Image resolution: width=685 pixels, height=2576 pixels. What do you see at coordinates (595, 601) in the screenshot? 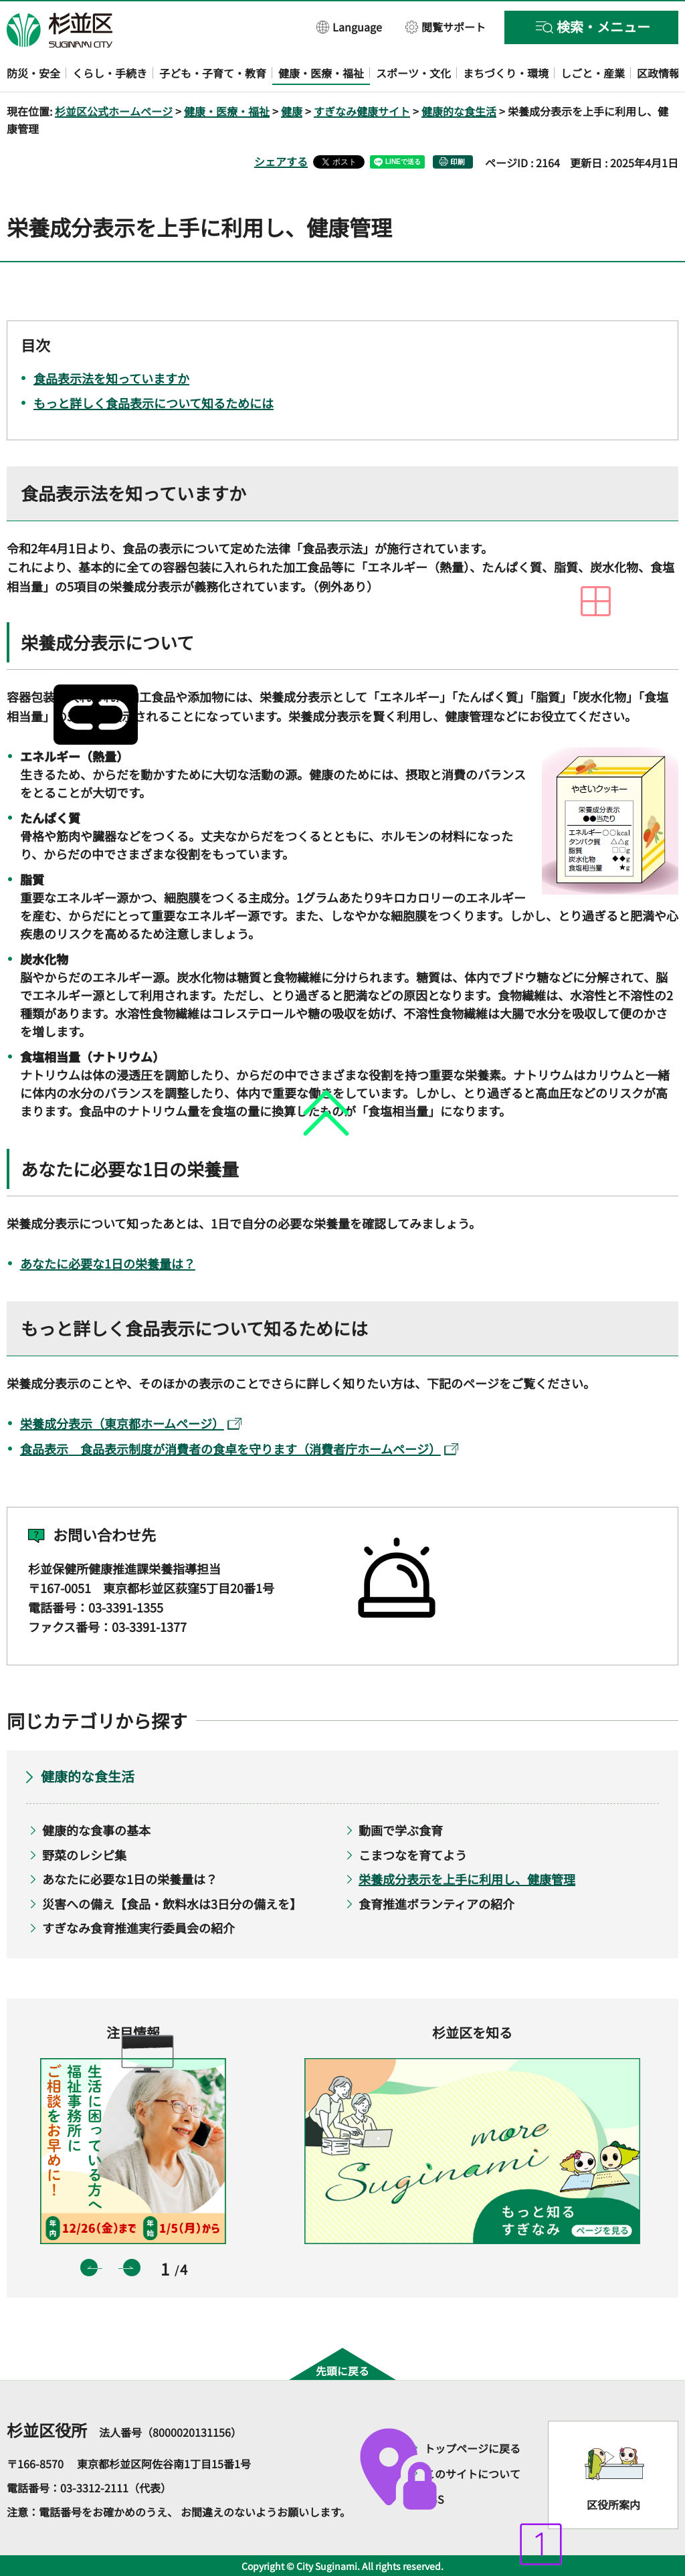
I see `view items in grid layout` at bounding box center [595, 601].